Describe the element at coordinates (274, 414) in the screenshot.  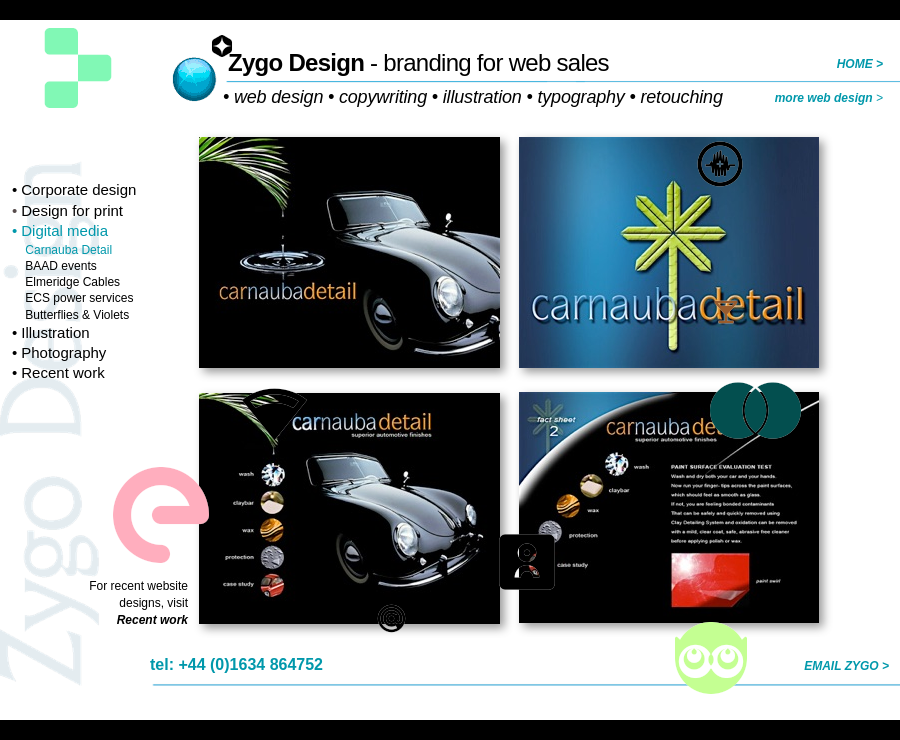
I see `indicates strong wifi signal strength` at that location.